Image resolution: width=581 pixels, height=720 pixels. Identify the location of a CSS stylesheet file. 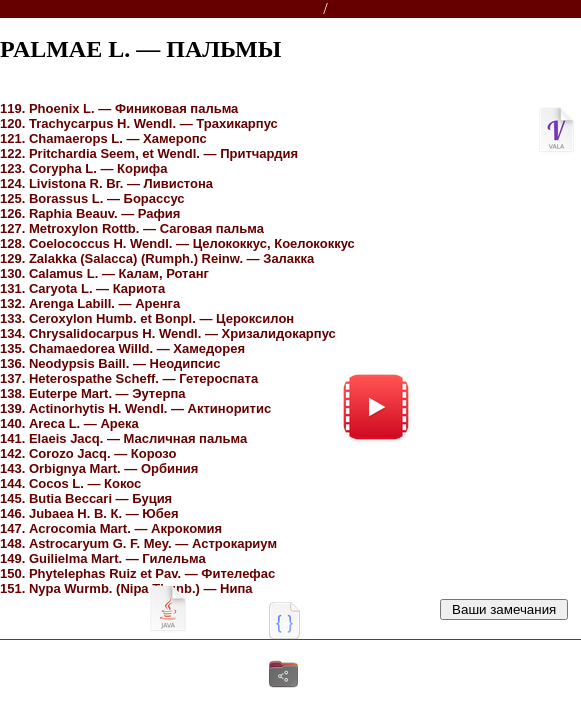
(284, 620).